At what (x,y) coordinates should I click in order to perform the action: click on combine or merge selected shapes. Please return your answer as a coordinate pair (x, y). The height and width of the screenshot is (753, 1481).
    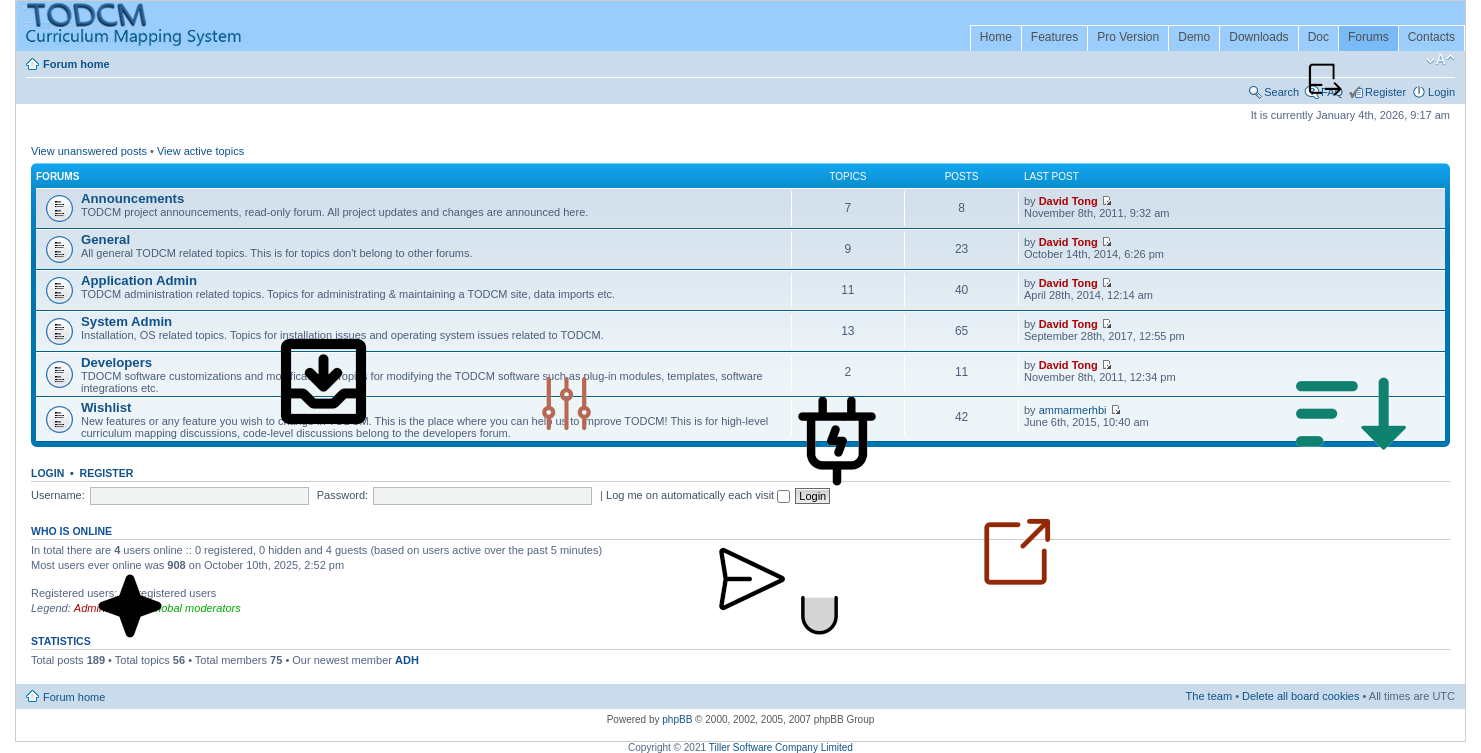
    Looking at the image, I should click on (819, 612).